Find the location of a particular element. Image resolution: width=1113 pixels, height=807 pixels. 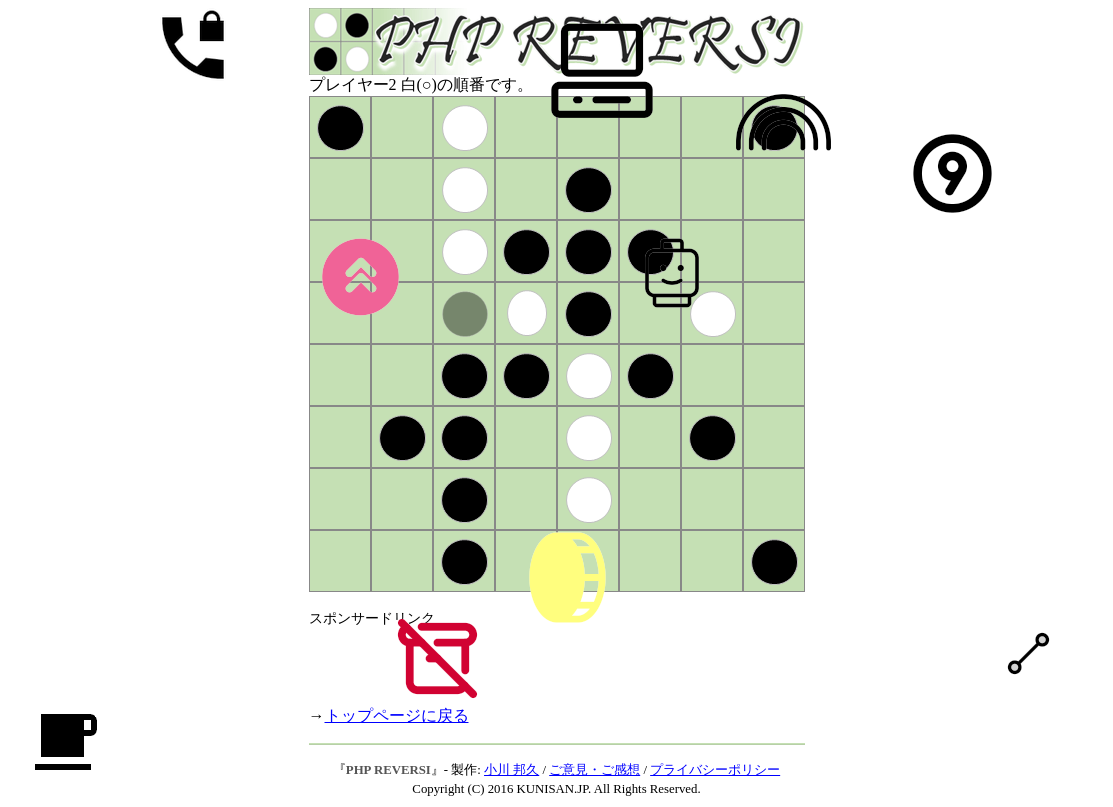

indicates phone is locked during a call is located at coordinates (193, 48).